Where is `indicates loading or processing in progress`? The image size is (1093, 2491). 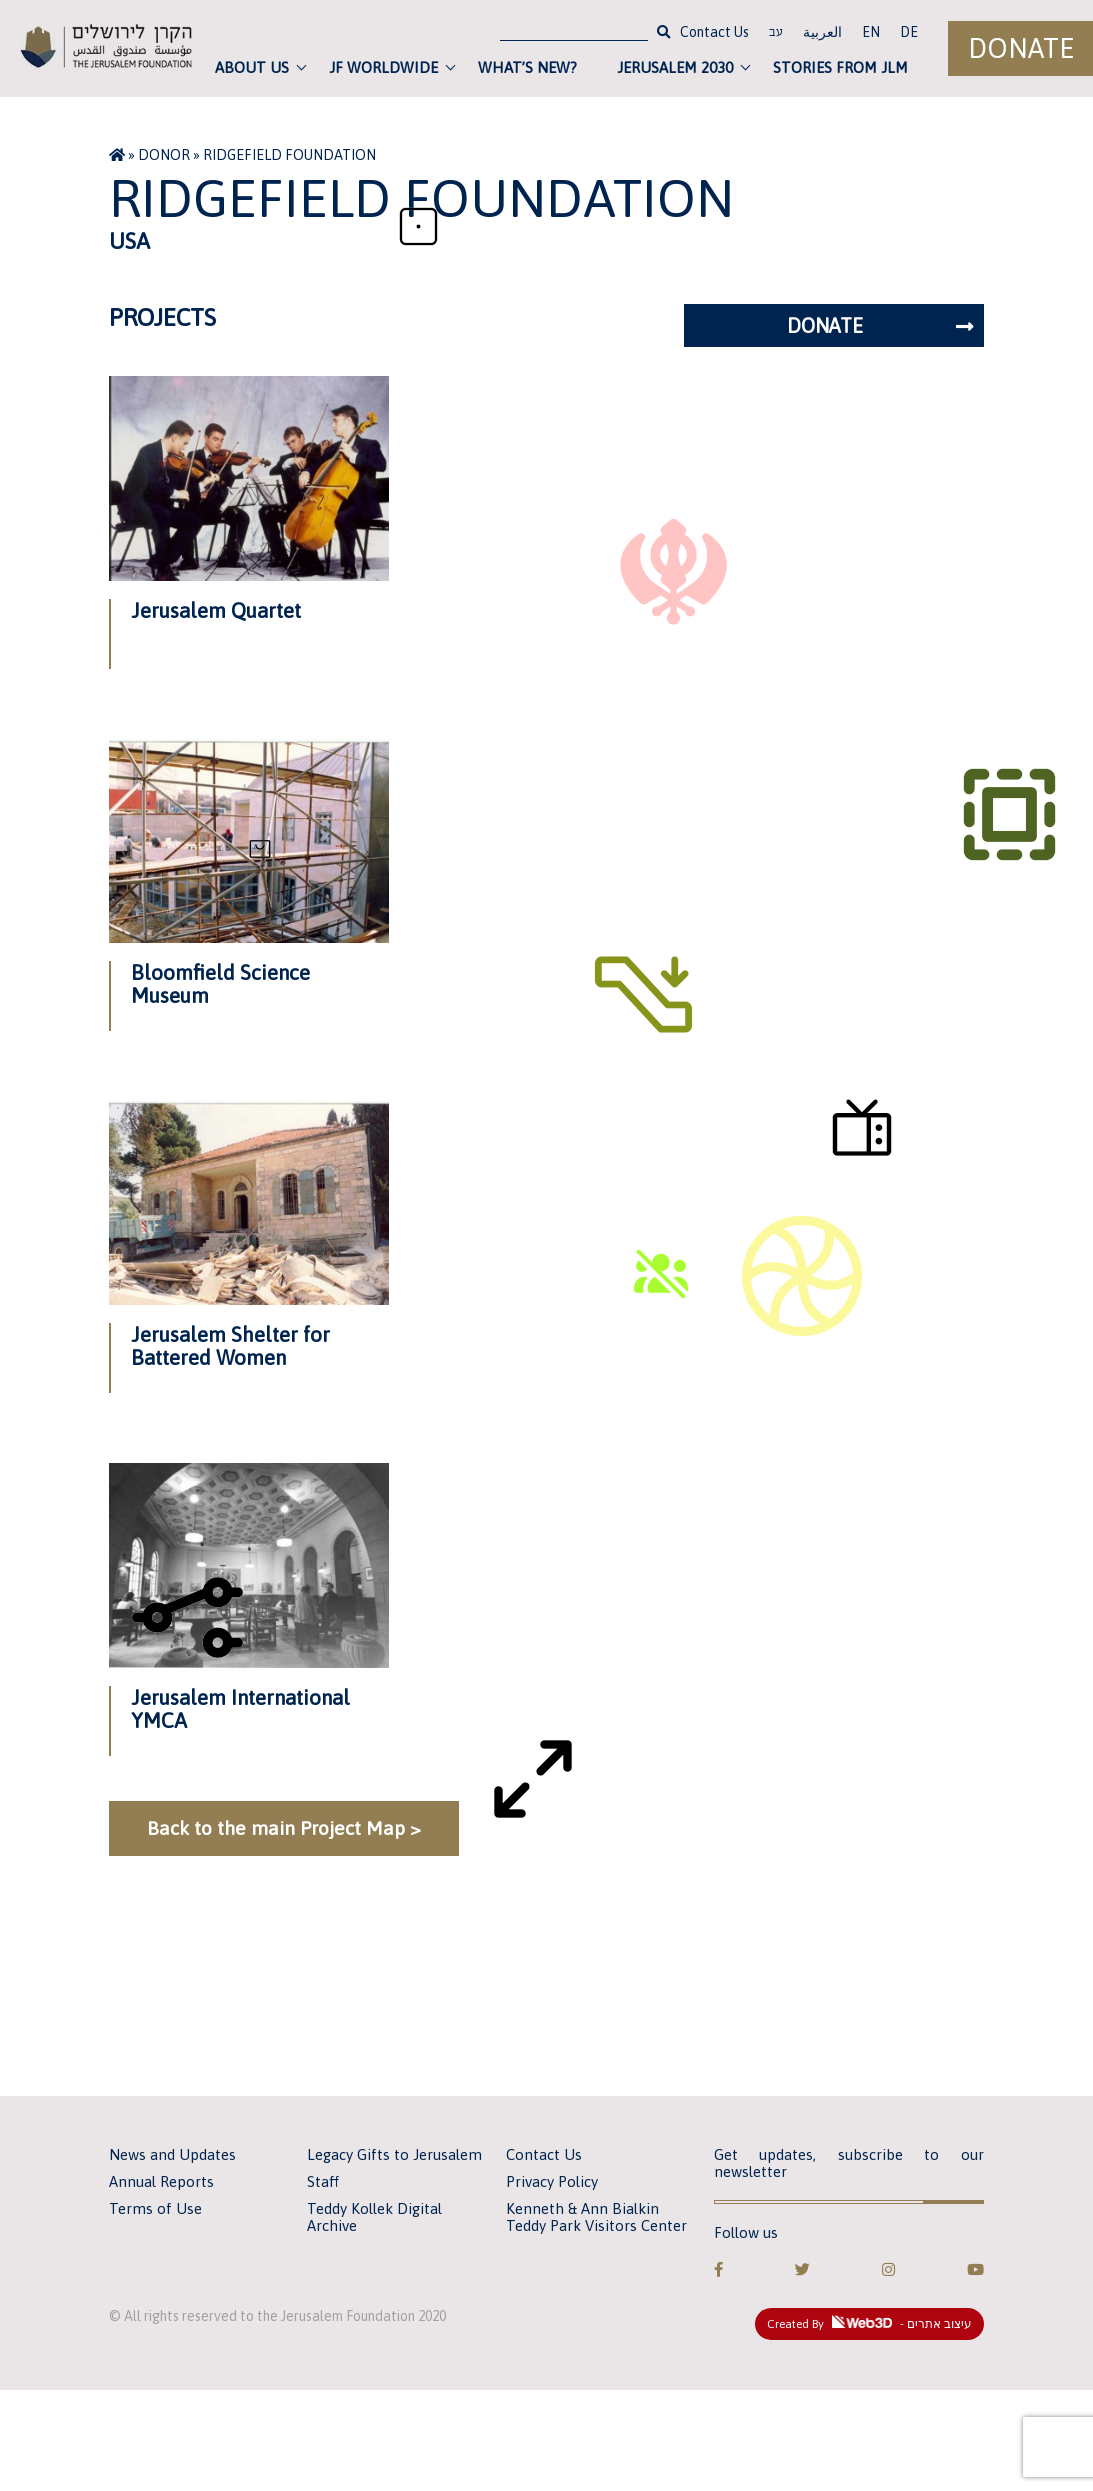
indicates loading or processing in progress is located at coordinates (802, 1276).